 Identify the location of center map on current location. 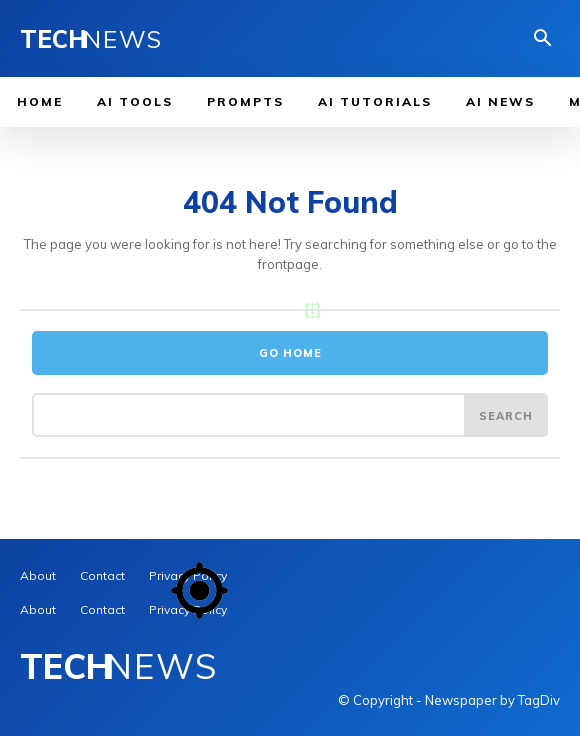
(199, 590).